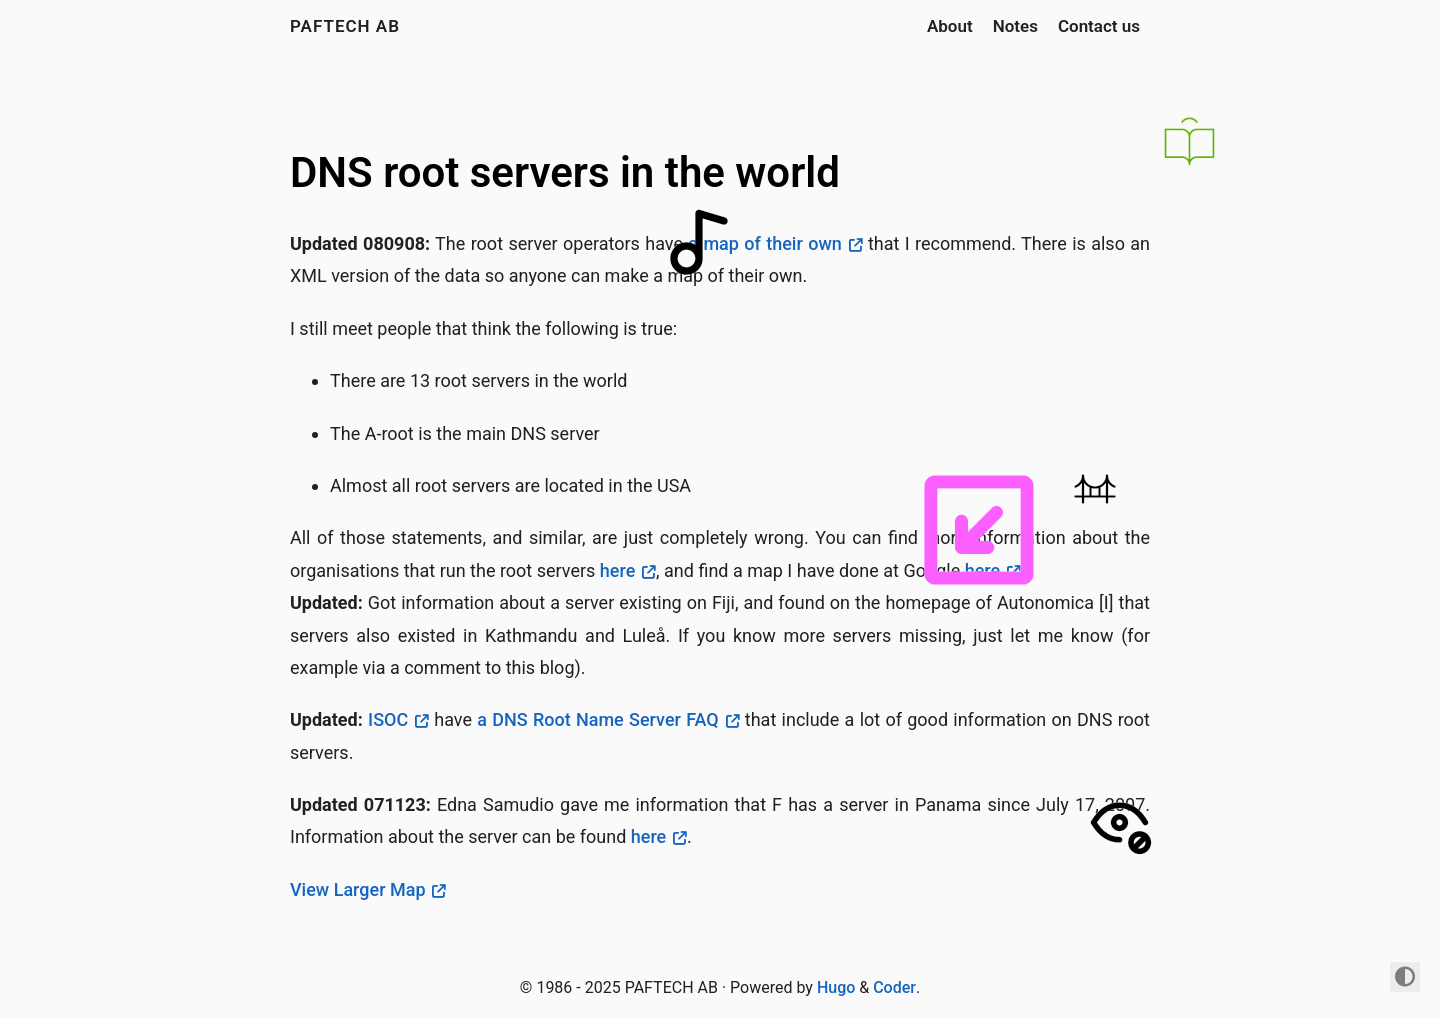  Describe the element at coordinates (699, 241) in the screenshot. I see `access music or audio player` at that location.